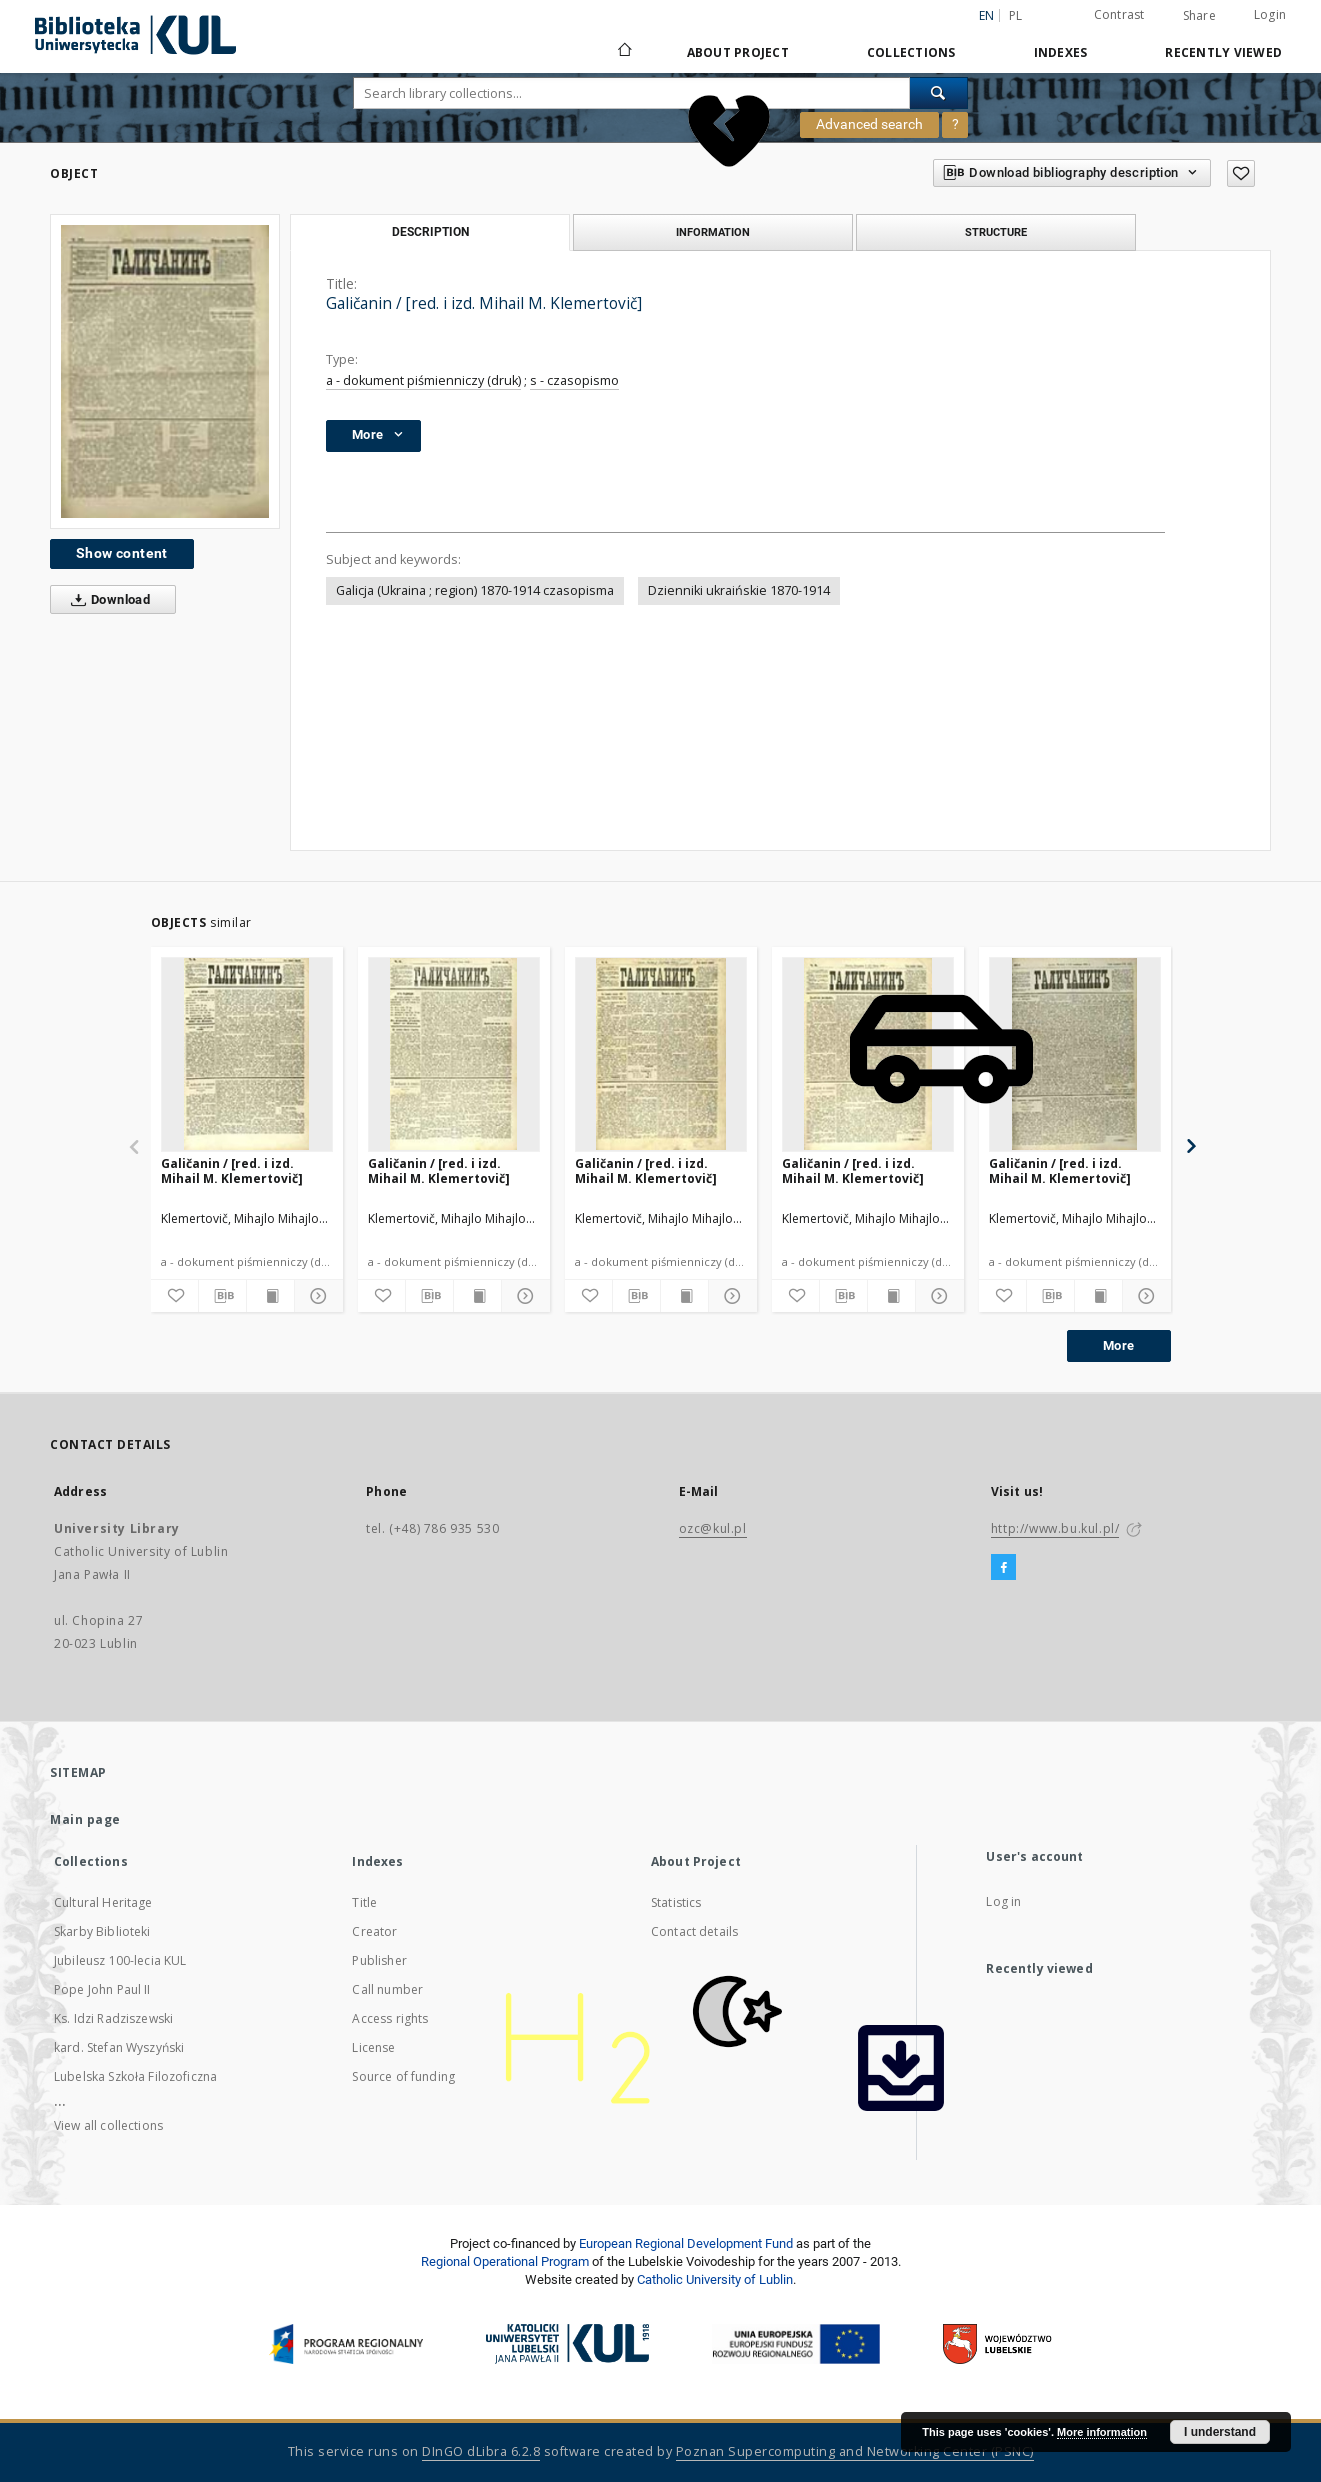 This screenshot has width=1321, height=2482. Describe the element at coordinates (901, 2068) in the screenshot. I see `download file to inbox or tray` at that location.